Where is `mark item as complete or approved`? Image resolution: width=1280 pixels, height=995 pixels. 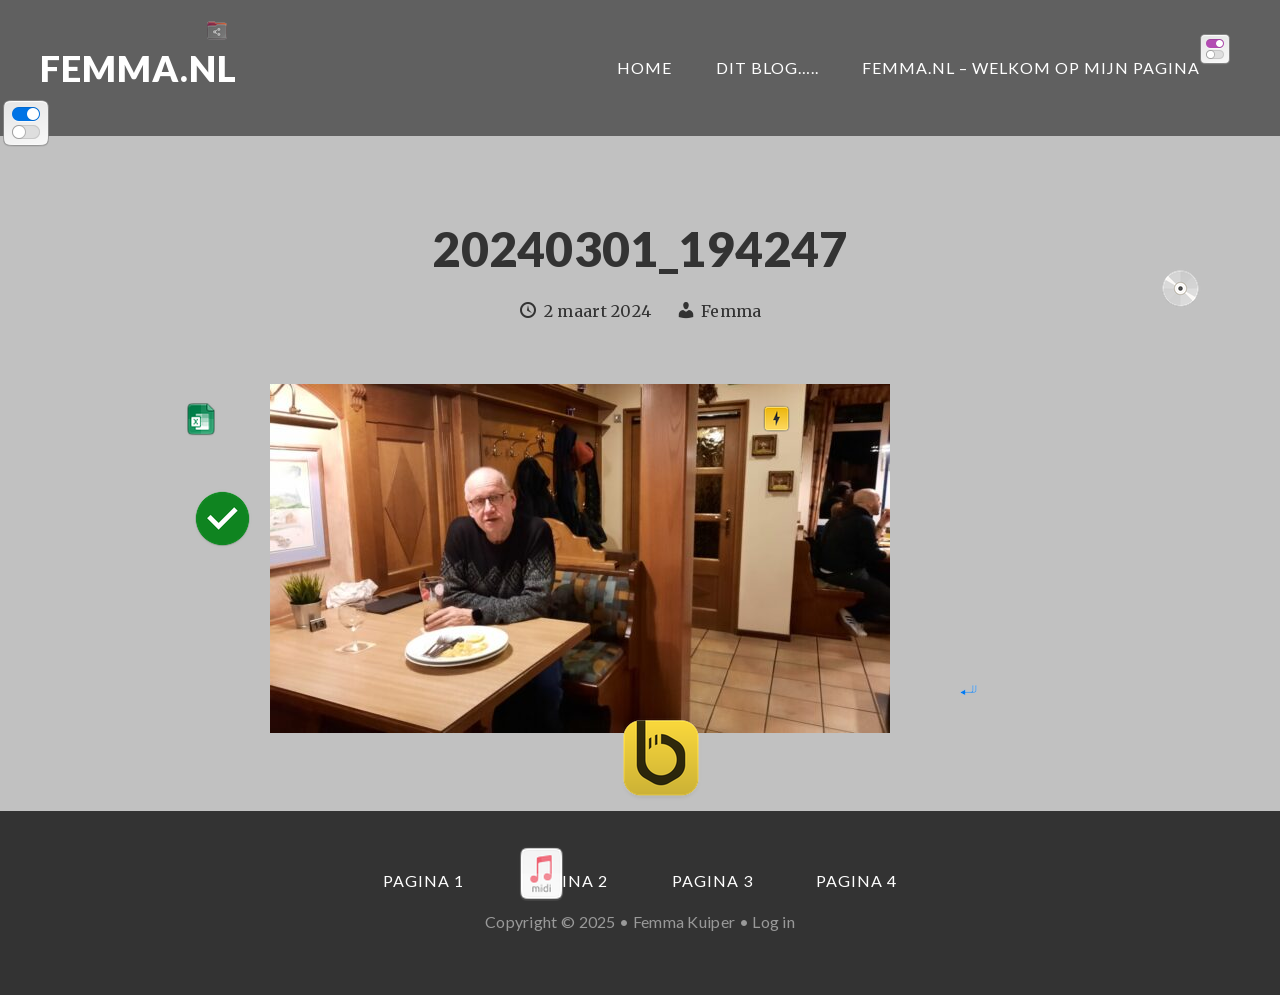 mark item as complete or approved is located at coordinates (222, 518).